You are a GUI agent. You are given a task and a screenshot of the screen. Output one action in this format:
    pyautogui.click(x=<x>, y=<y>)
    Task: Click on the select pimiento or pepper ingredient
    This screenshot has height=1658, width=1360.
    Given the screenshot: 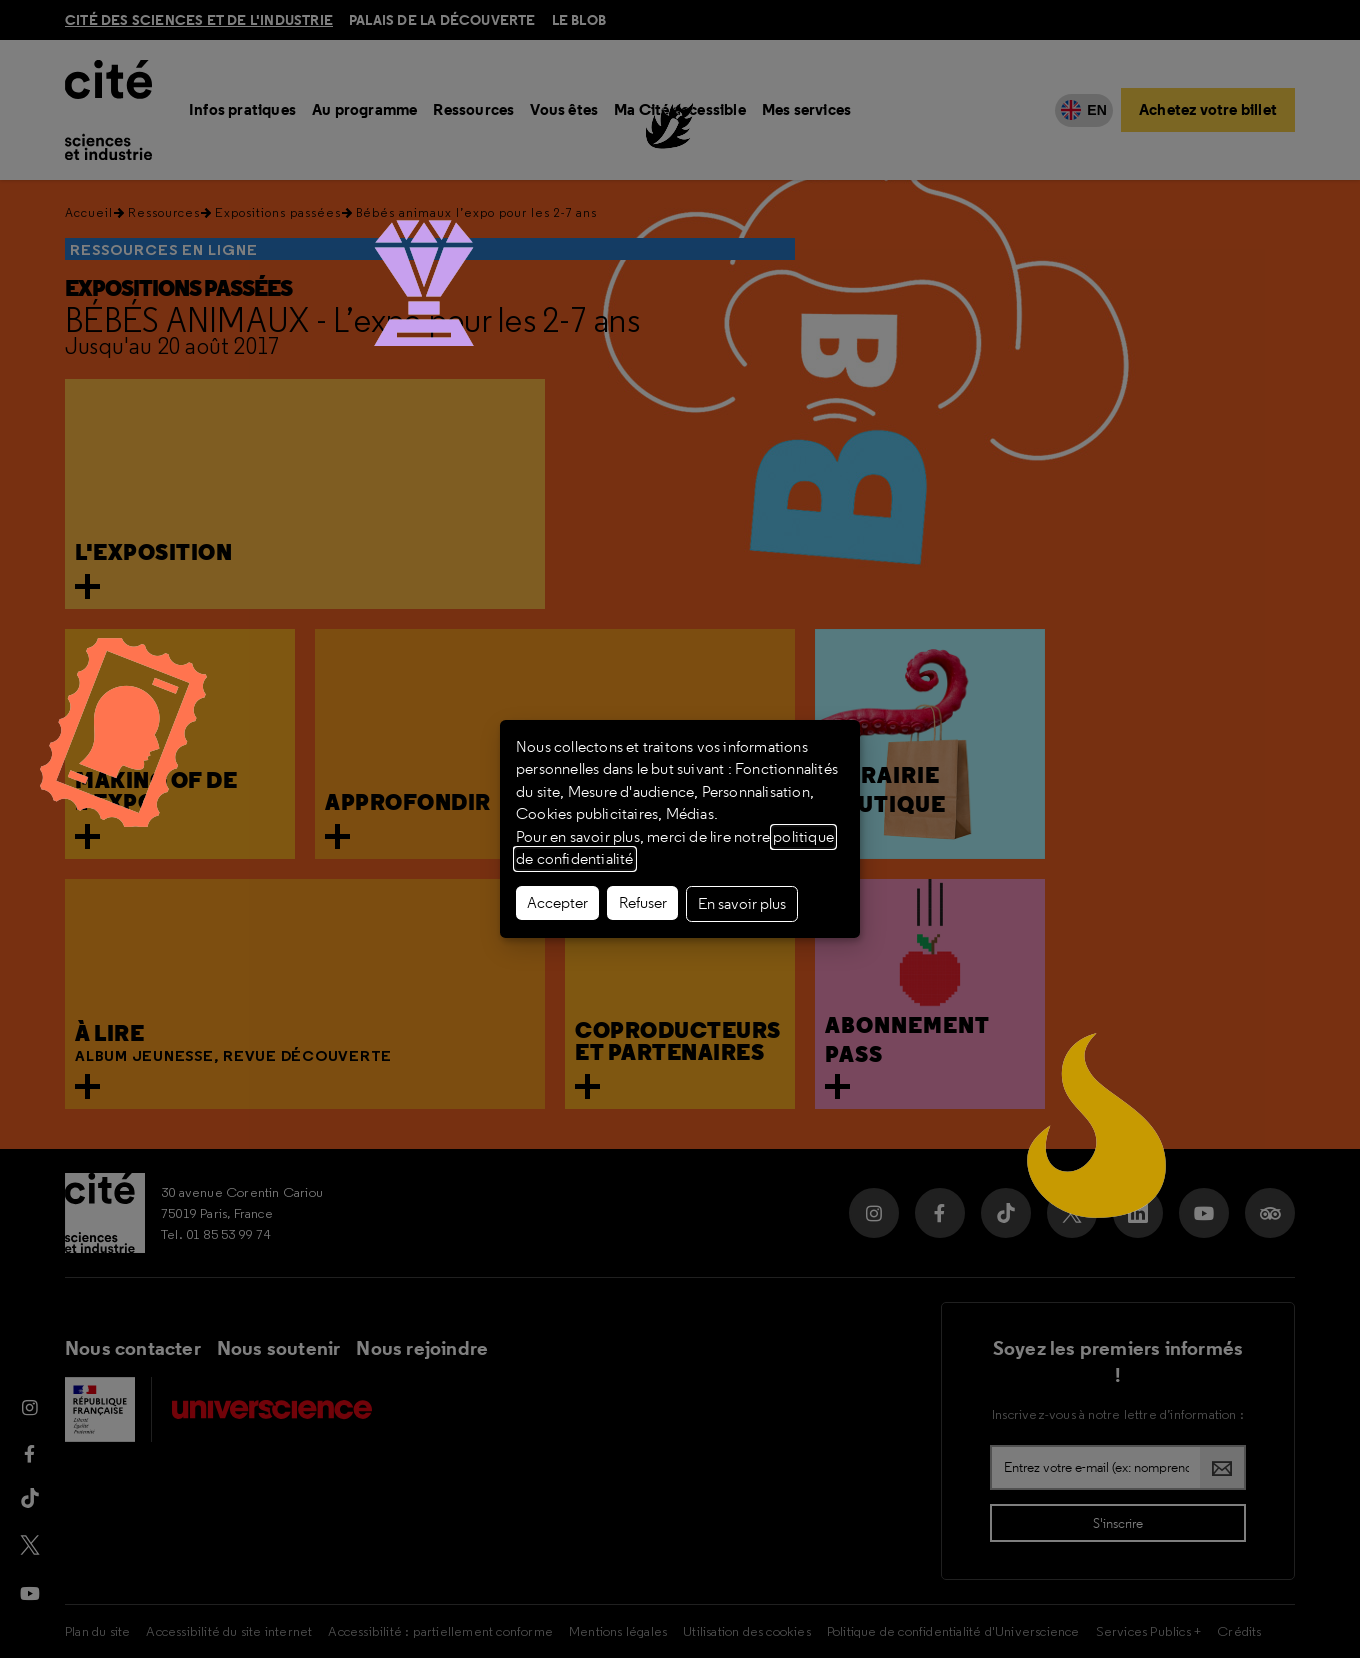 What is the action you would take?
    pyautogui.click(x=669, y=125)
    